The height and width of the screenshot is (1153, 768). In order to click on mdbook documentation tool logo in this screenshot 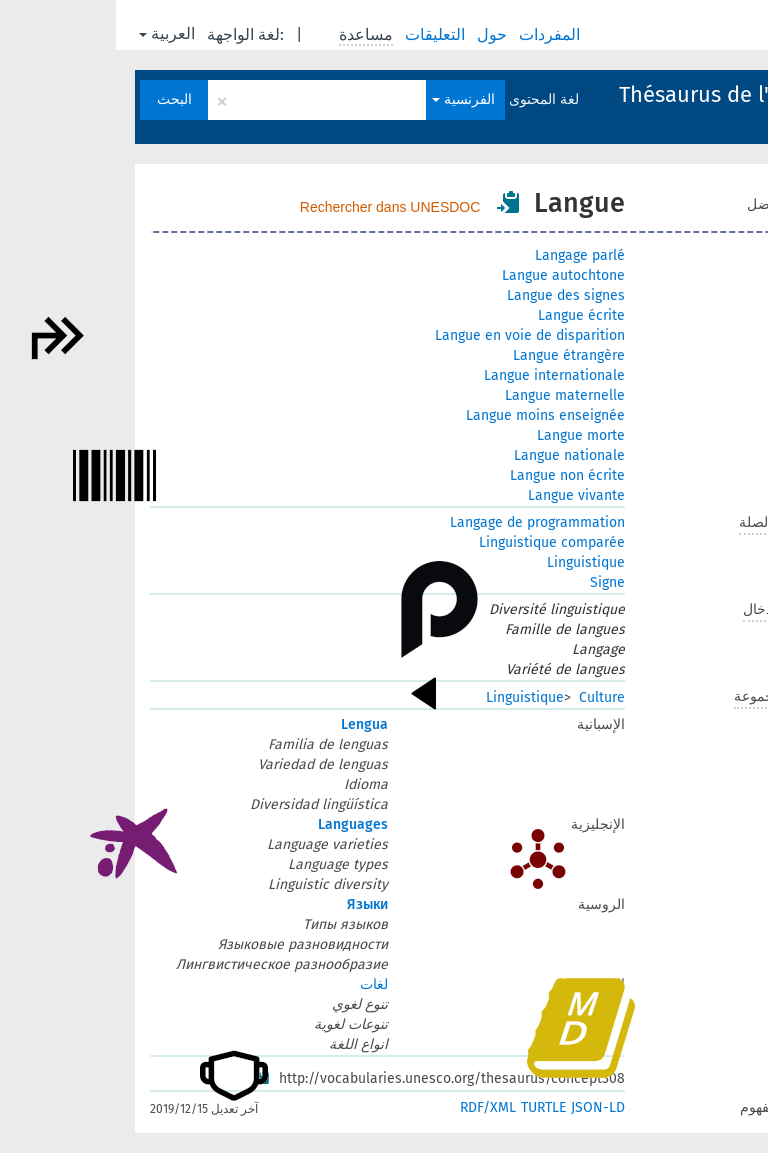, I will do `click(581, 1028)`.